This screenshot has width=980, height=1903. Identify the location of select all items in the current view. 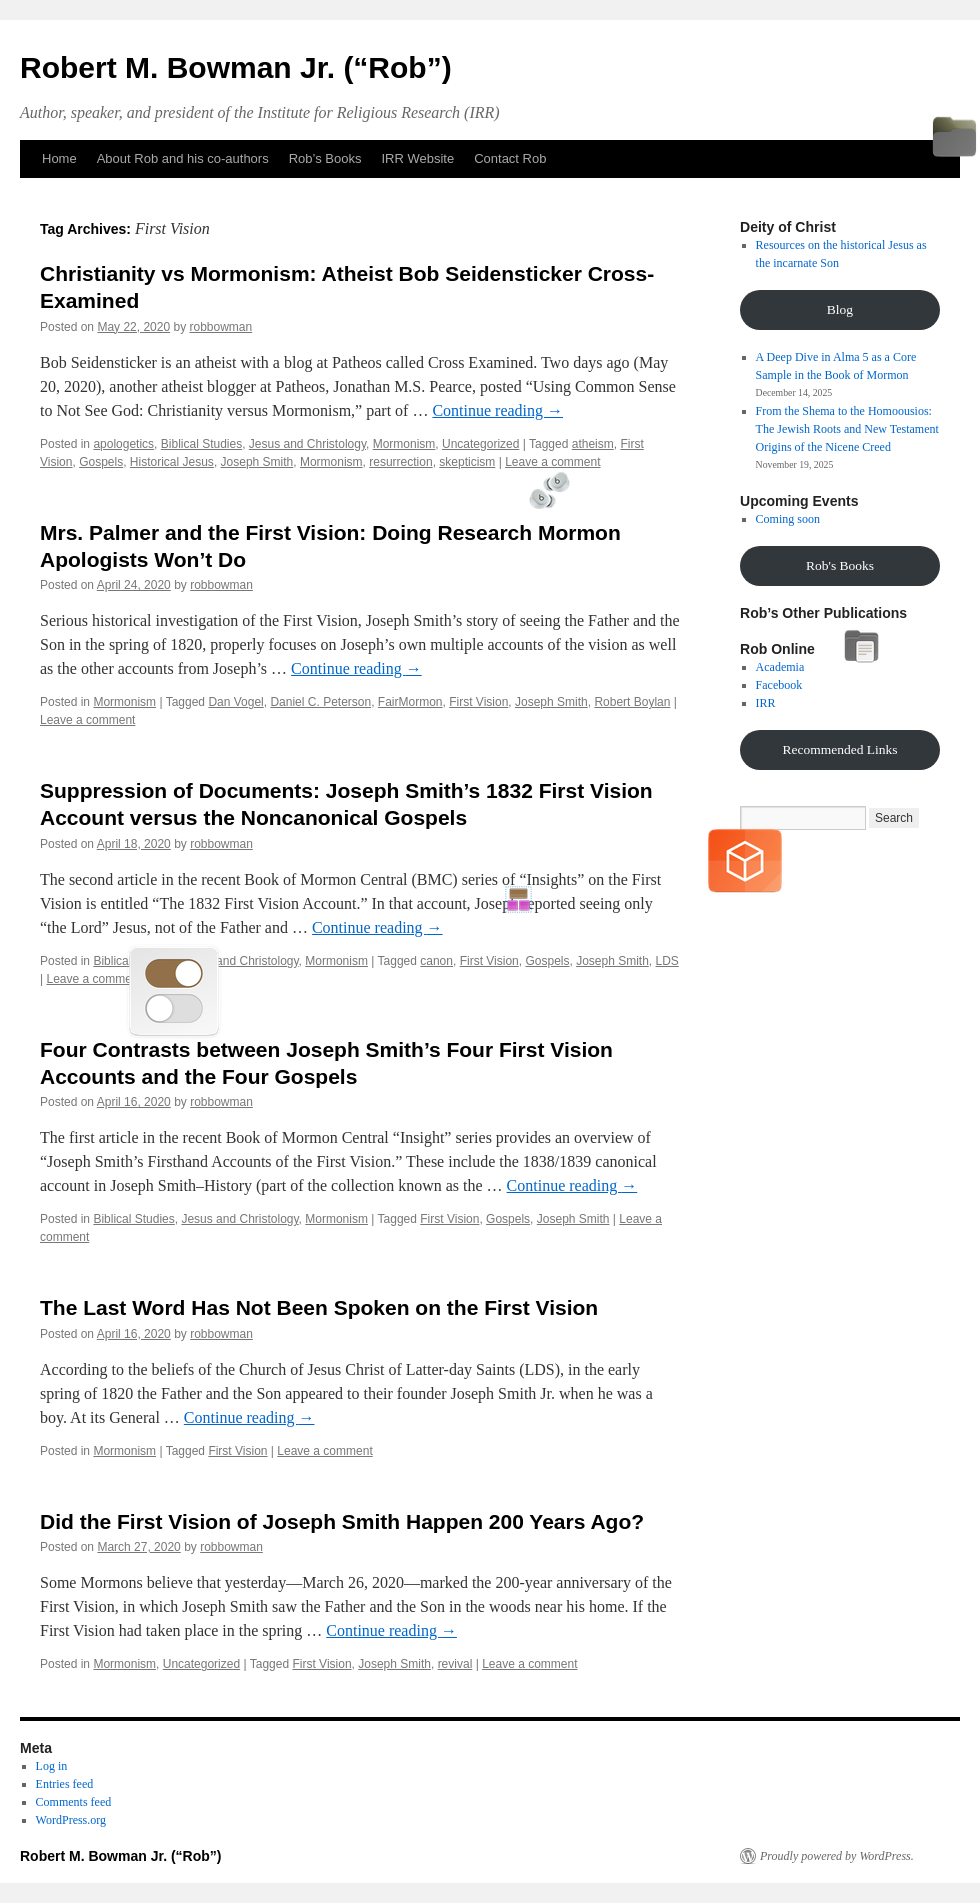
(518, 899).